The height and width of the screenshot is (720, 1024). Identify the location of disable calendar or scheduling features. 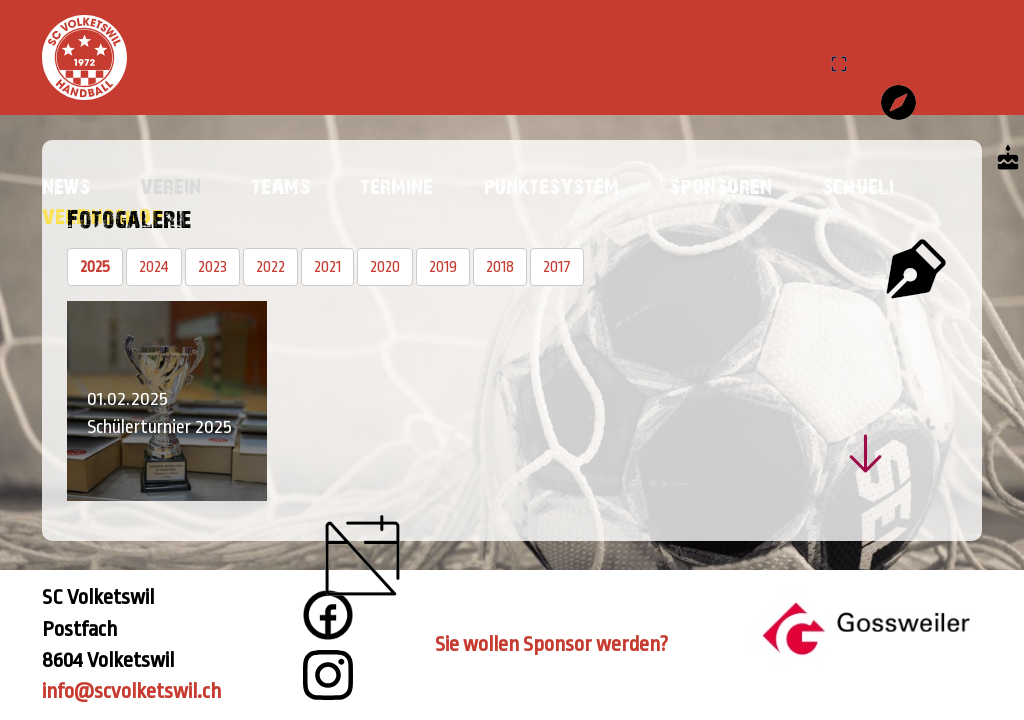
(362, 558).